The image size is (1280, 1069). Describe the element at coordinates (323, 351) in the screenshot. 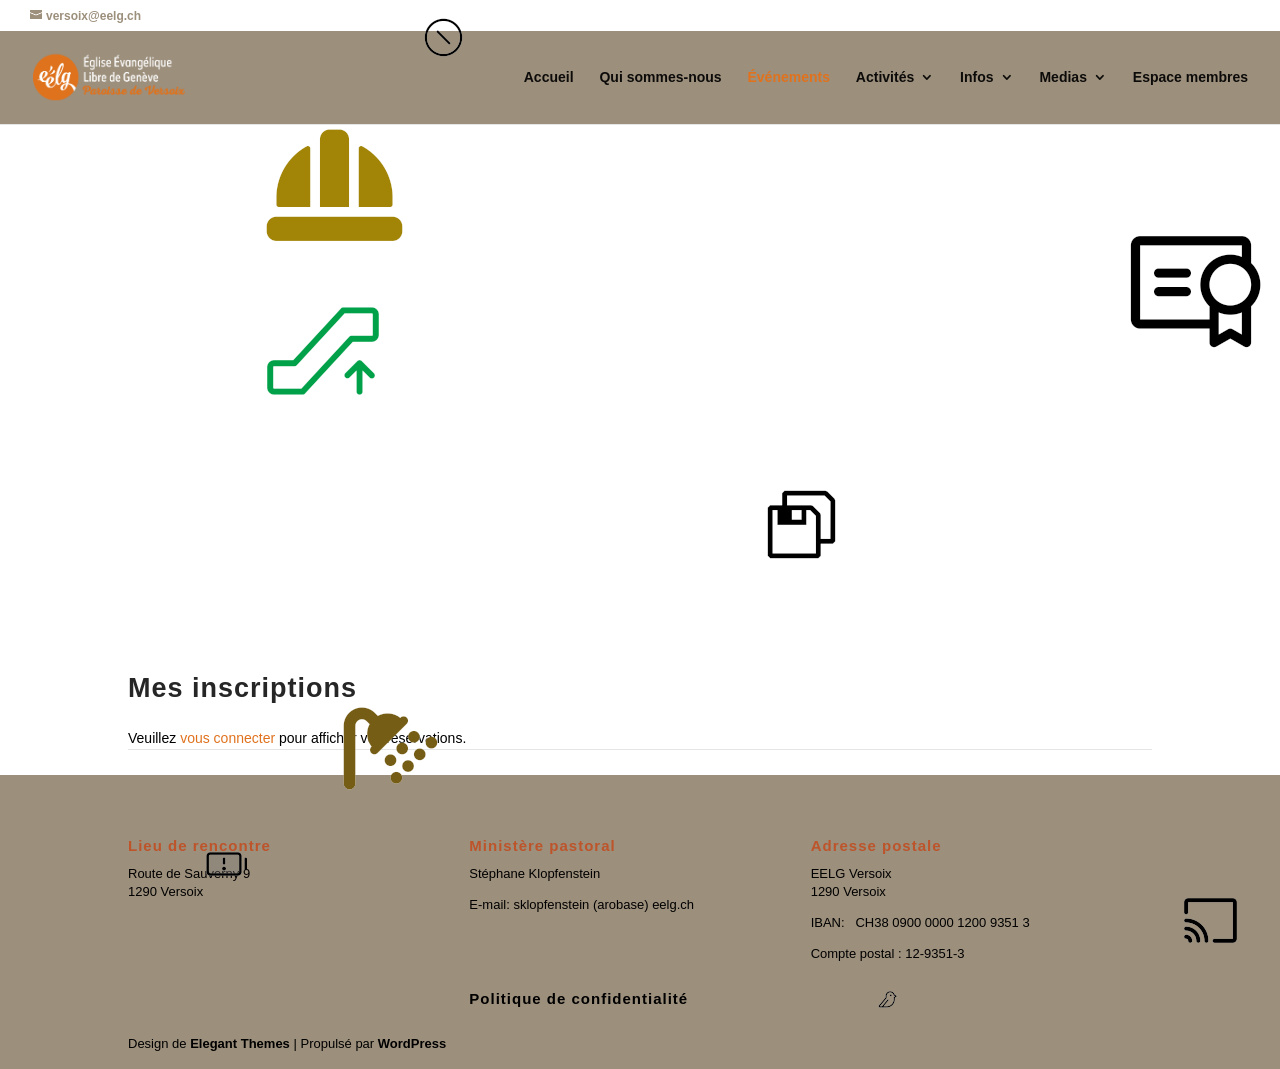

I see `indicates escalator going up` at that location.